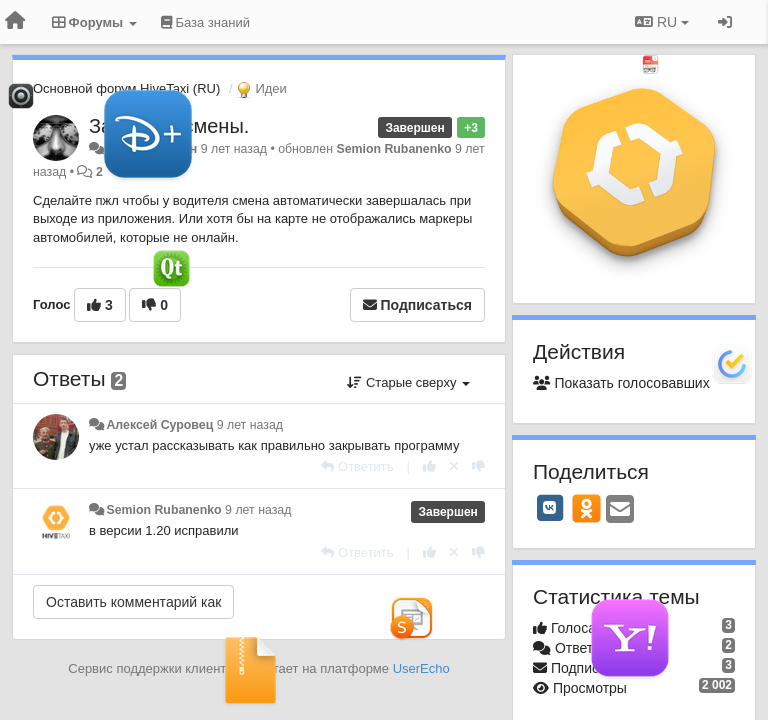 This screenshot has width=768, height=720. Describe the element at coordinates (171, 268) in the screenshot. I see `open qt configuration settings` at that location.